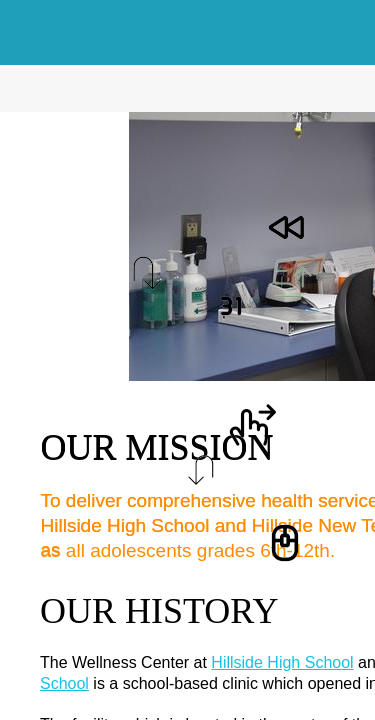 The width and height of the screenshot is (375, 720). I want to click on swipe right to continue or advance, so click(250, 426).